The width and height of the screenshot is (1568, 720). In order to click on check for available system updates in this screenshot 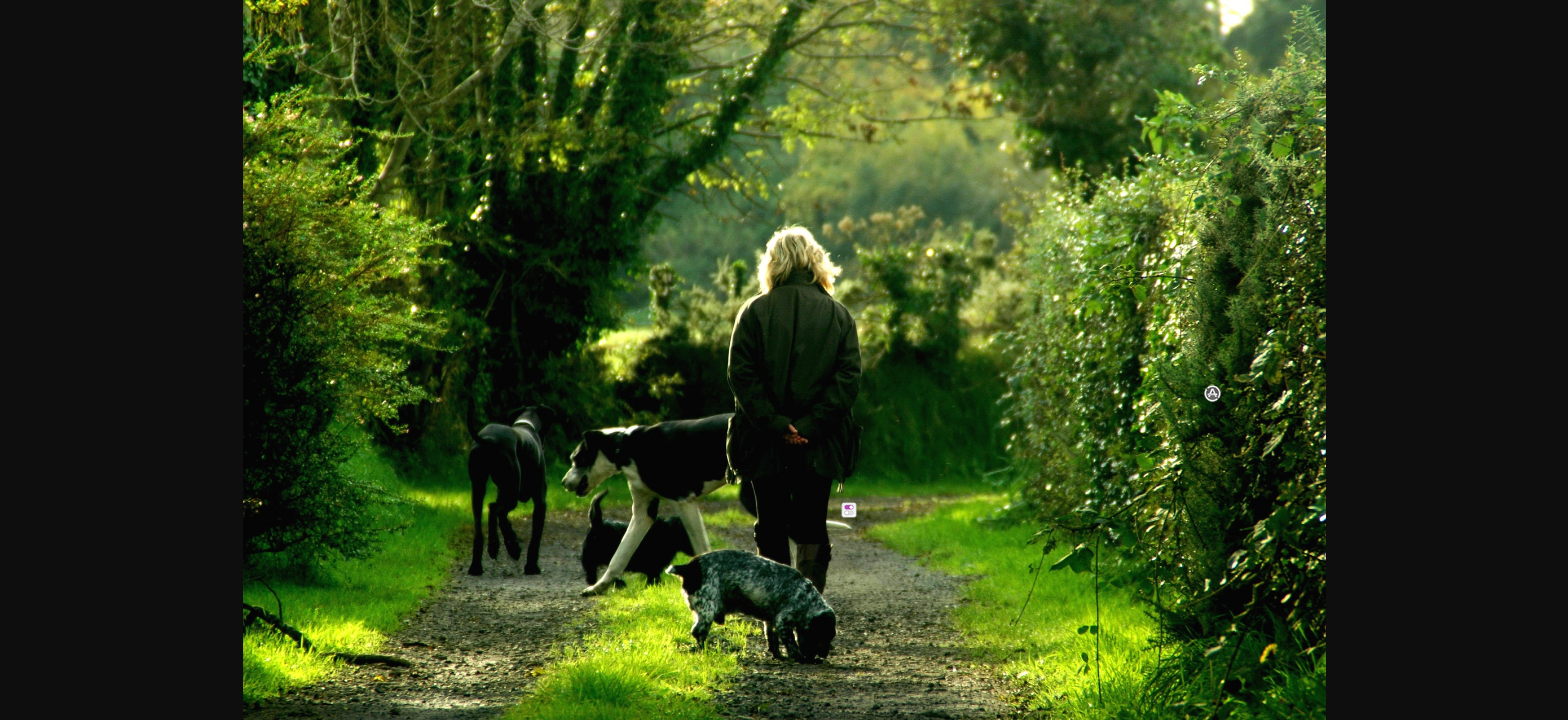, I will do `click(1212, 393)`.